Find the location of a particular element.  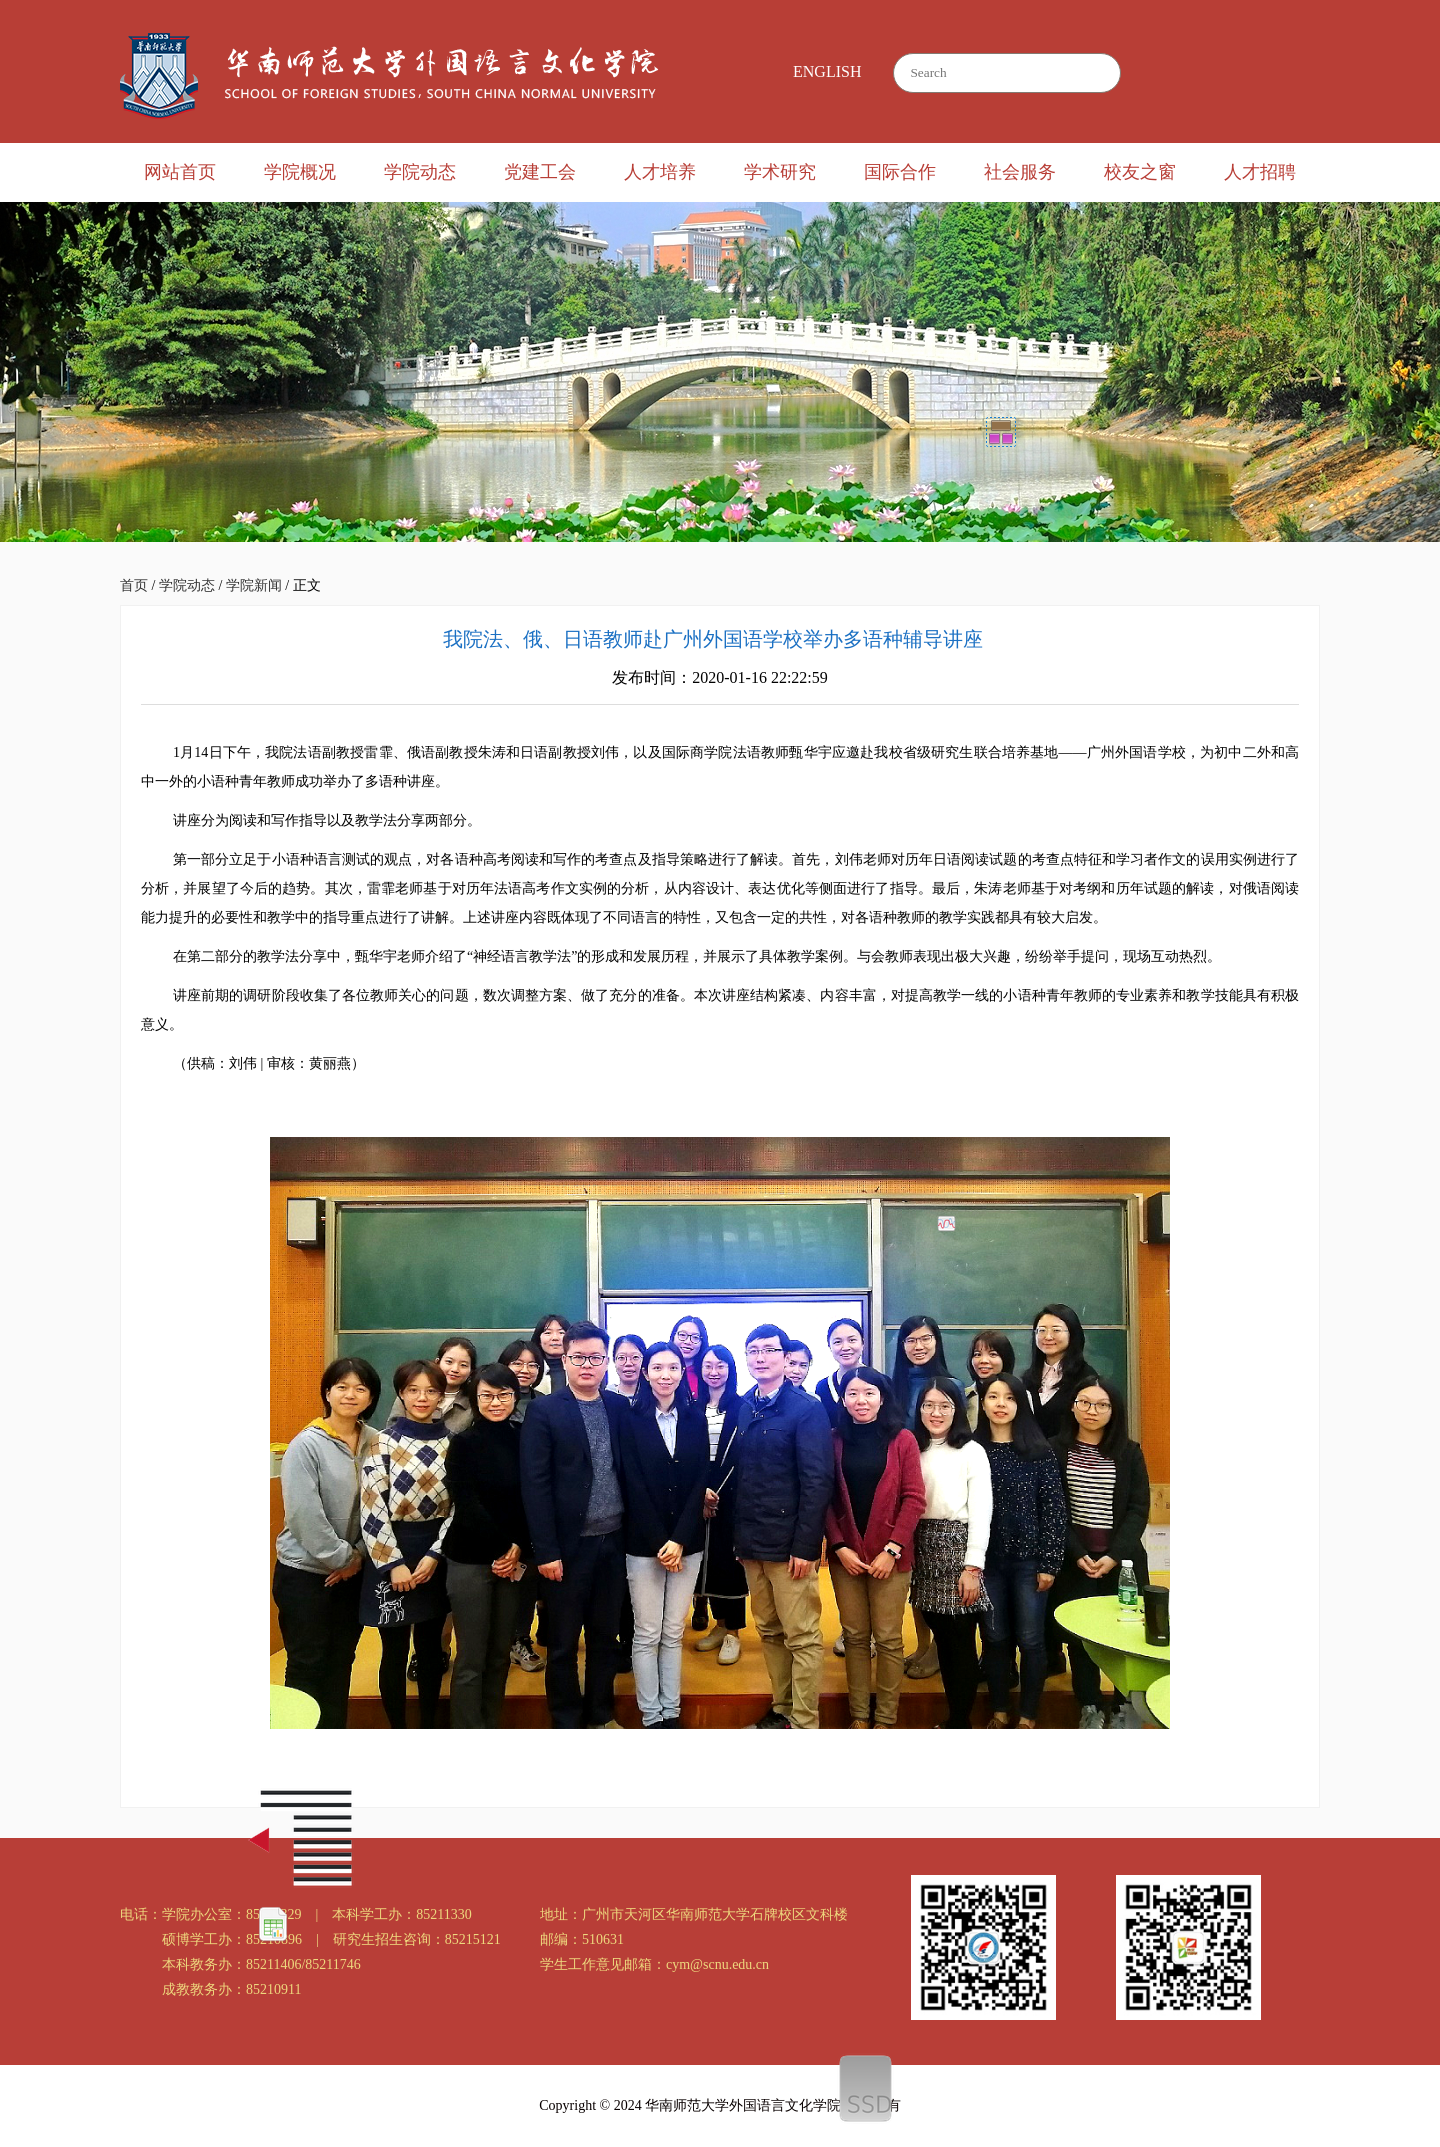

open power statistics application is located at coordinates (946, 1223).